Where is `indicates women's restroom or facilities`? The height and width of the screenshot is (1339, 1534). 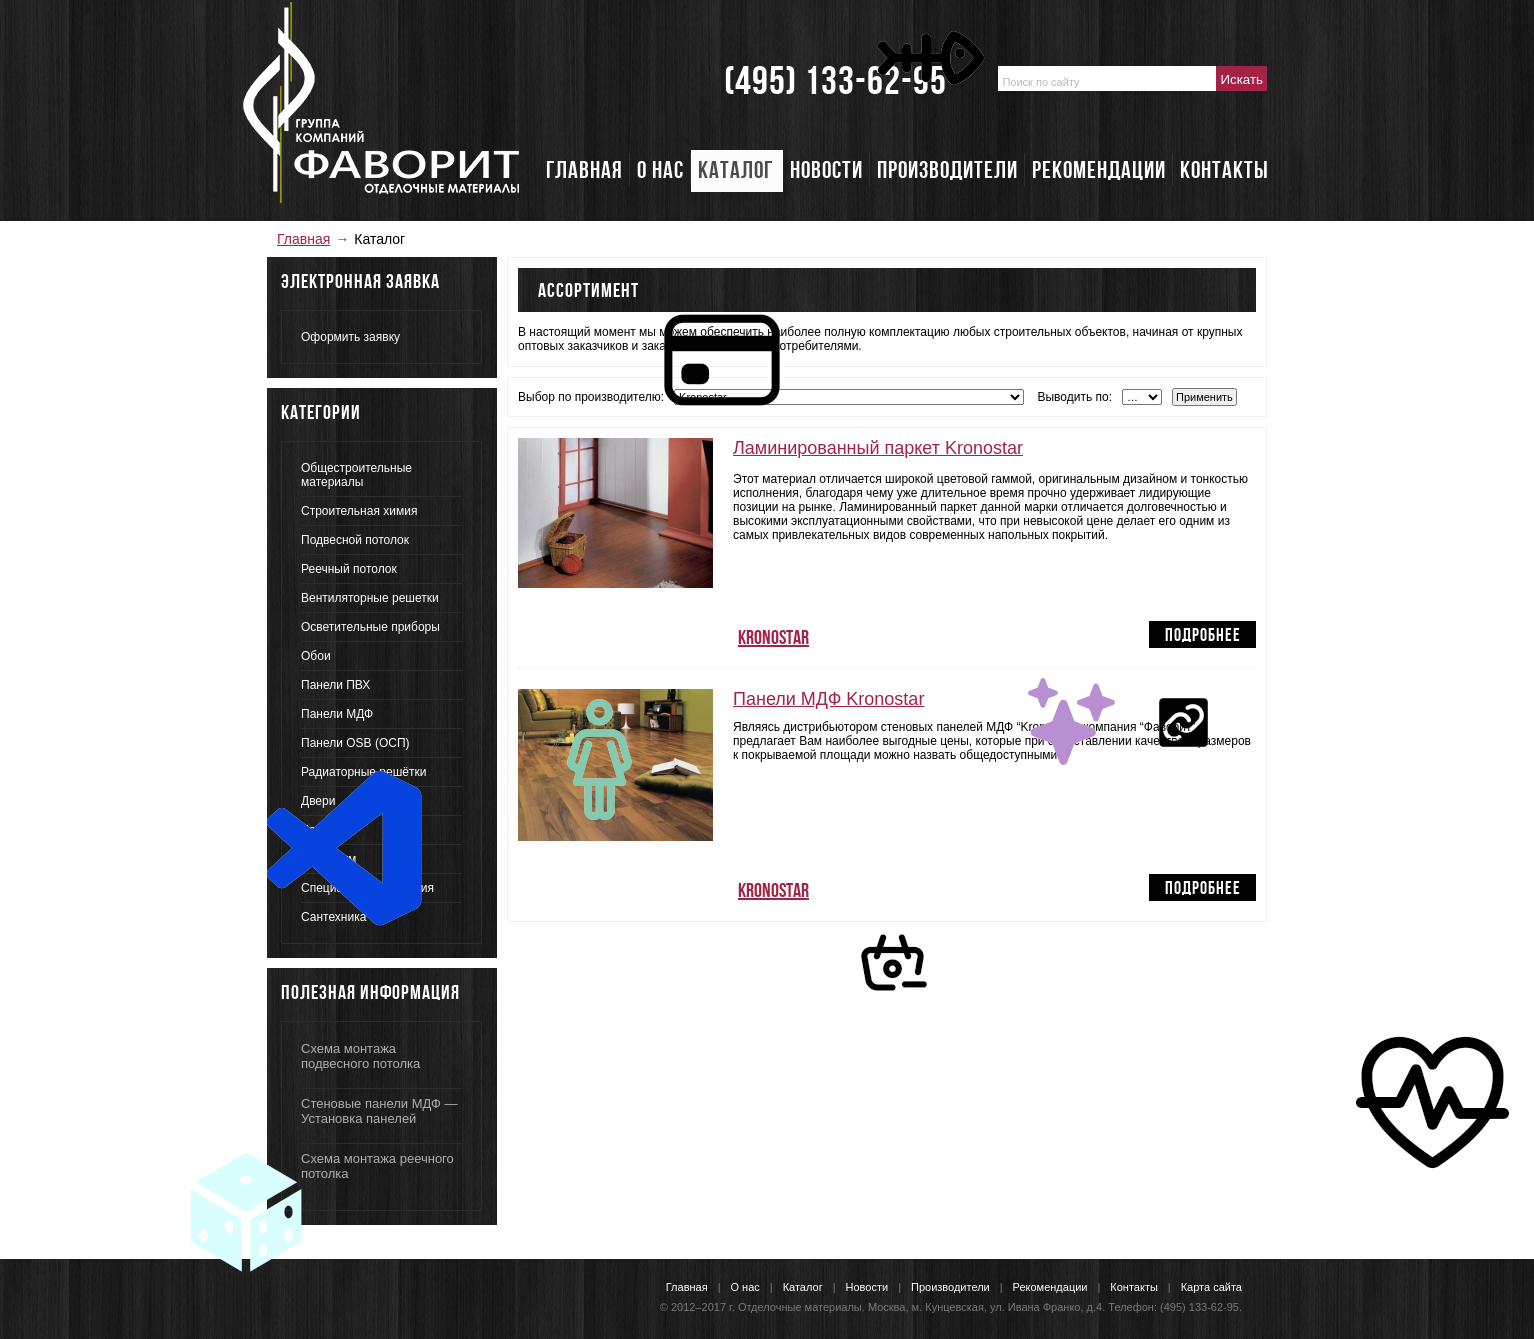
indicates women's restroom or facilities is located at coordinates (599, 759).